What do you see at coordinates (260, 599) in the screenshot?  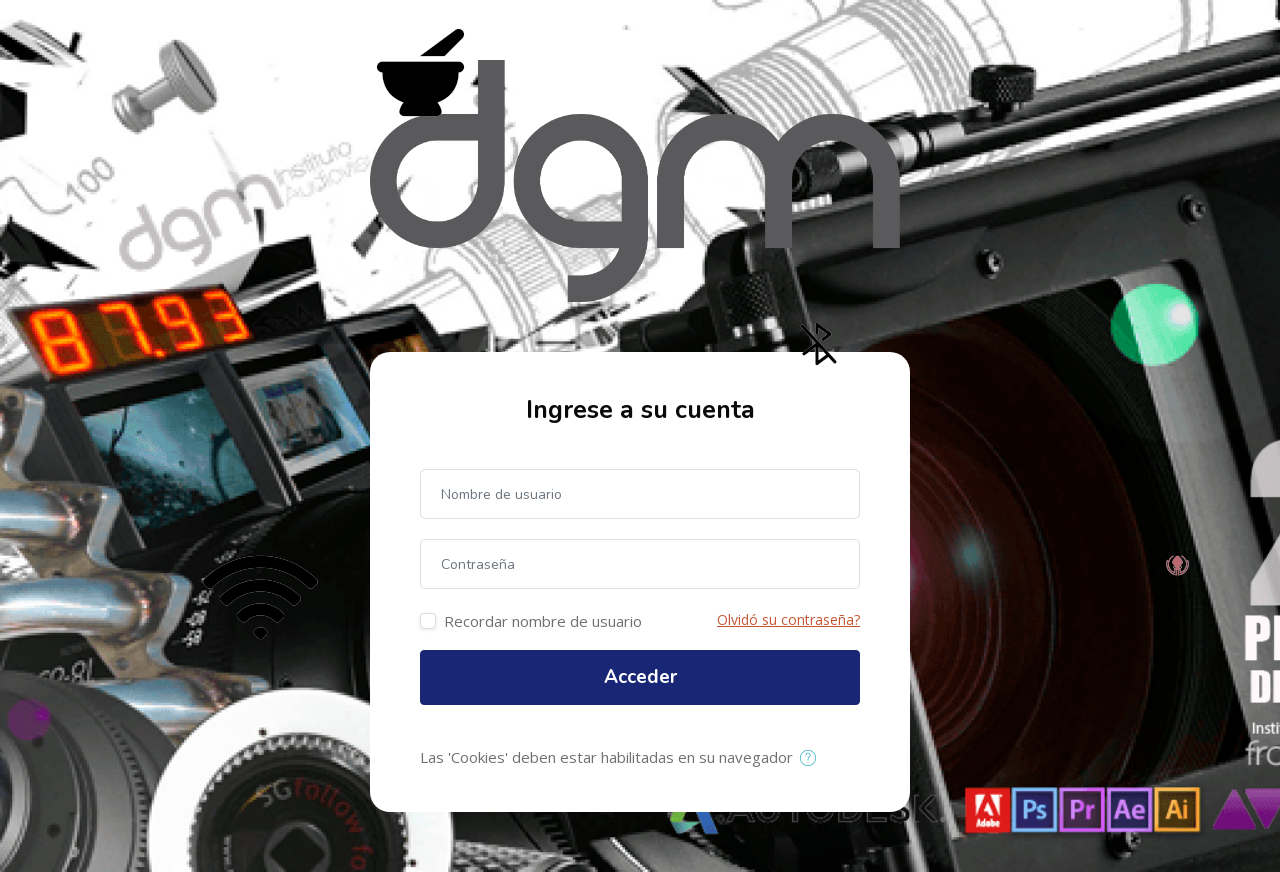 I see `indicates active wifi connection` at bounding box center [260, 599].